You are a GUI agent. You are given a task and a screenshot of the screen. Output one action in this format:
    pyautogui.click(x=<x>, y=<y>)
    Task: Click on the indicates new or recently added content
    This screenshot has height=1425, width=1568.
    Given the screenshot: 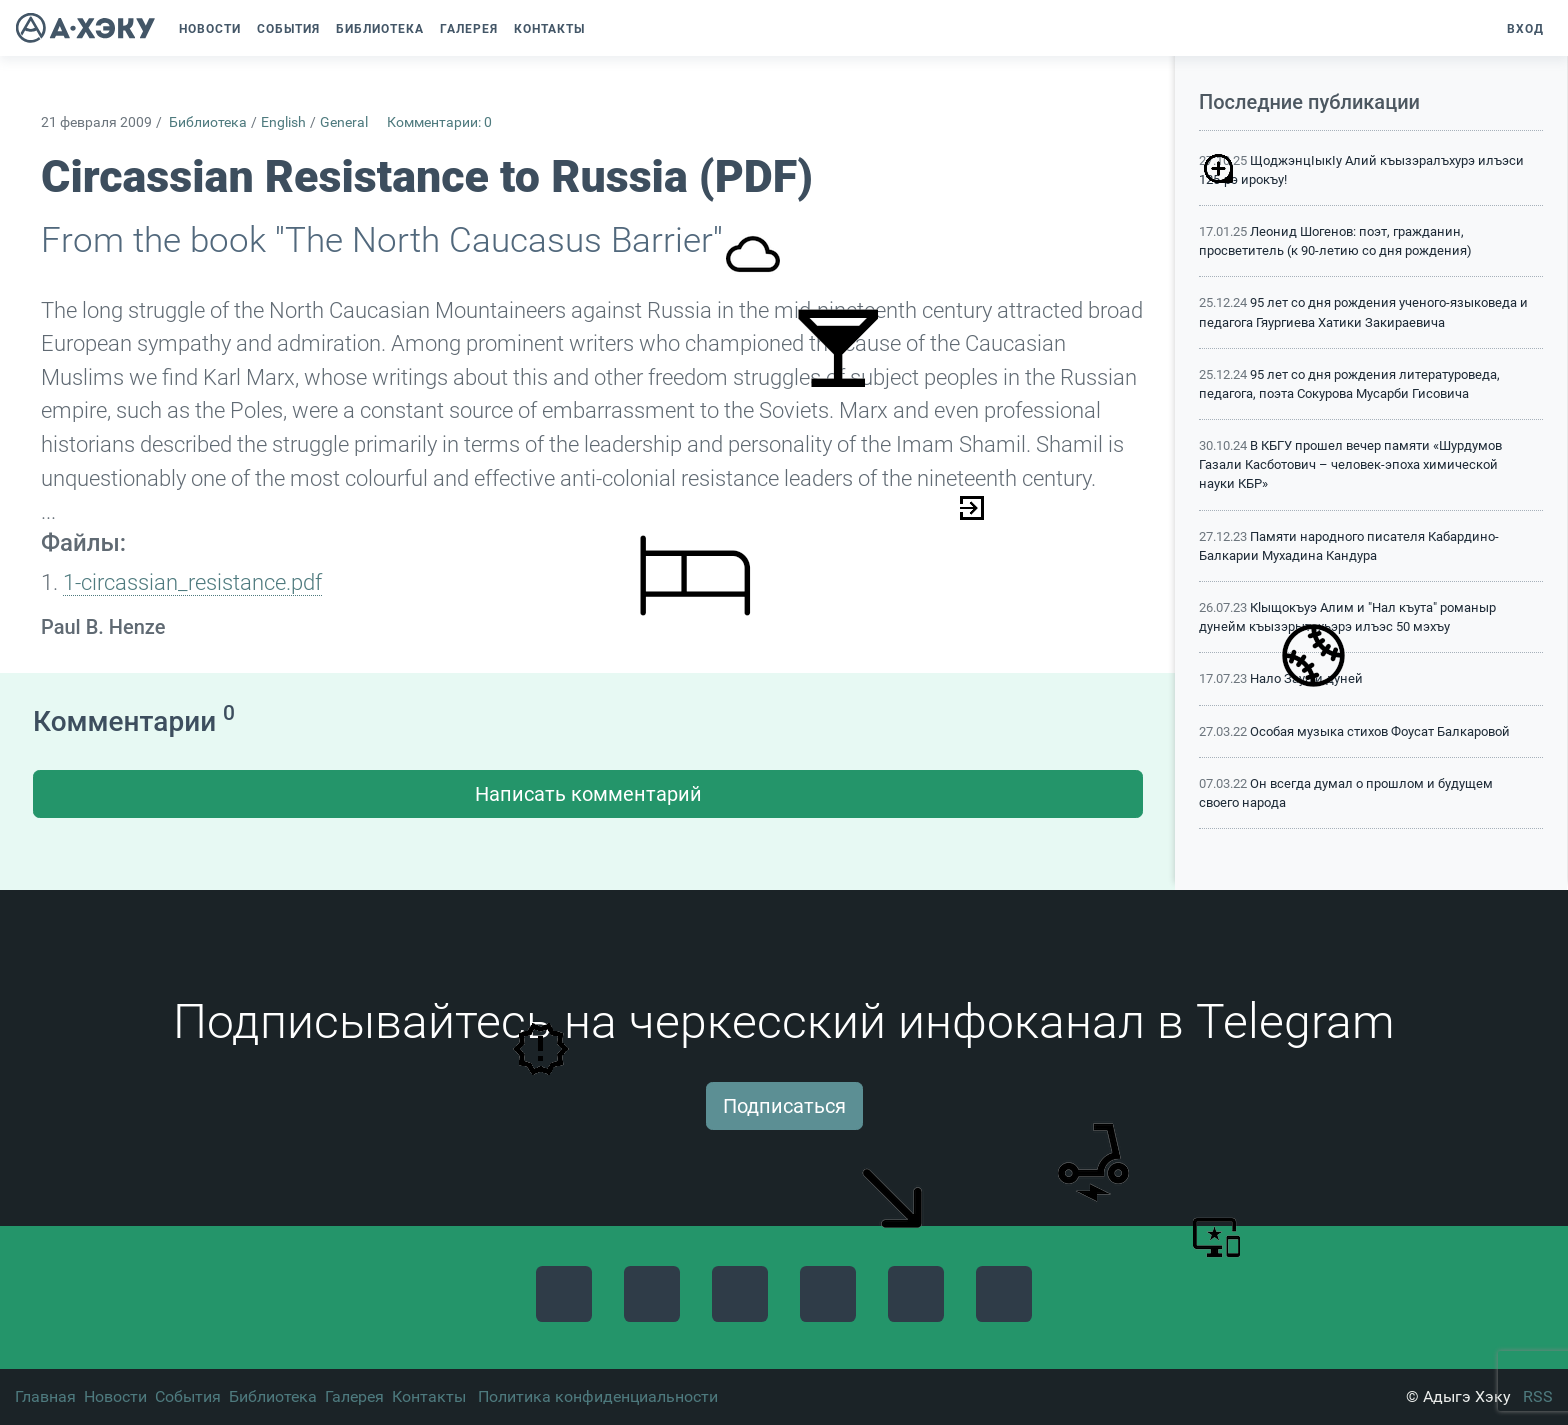 What is the action you would take?
    pyautogui.click(x=541, y=1049)
    